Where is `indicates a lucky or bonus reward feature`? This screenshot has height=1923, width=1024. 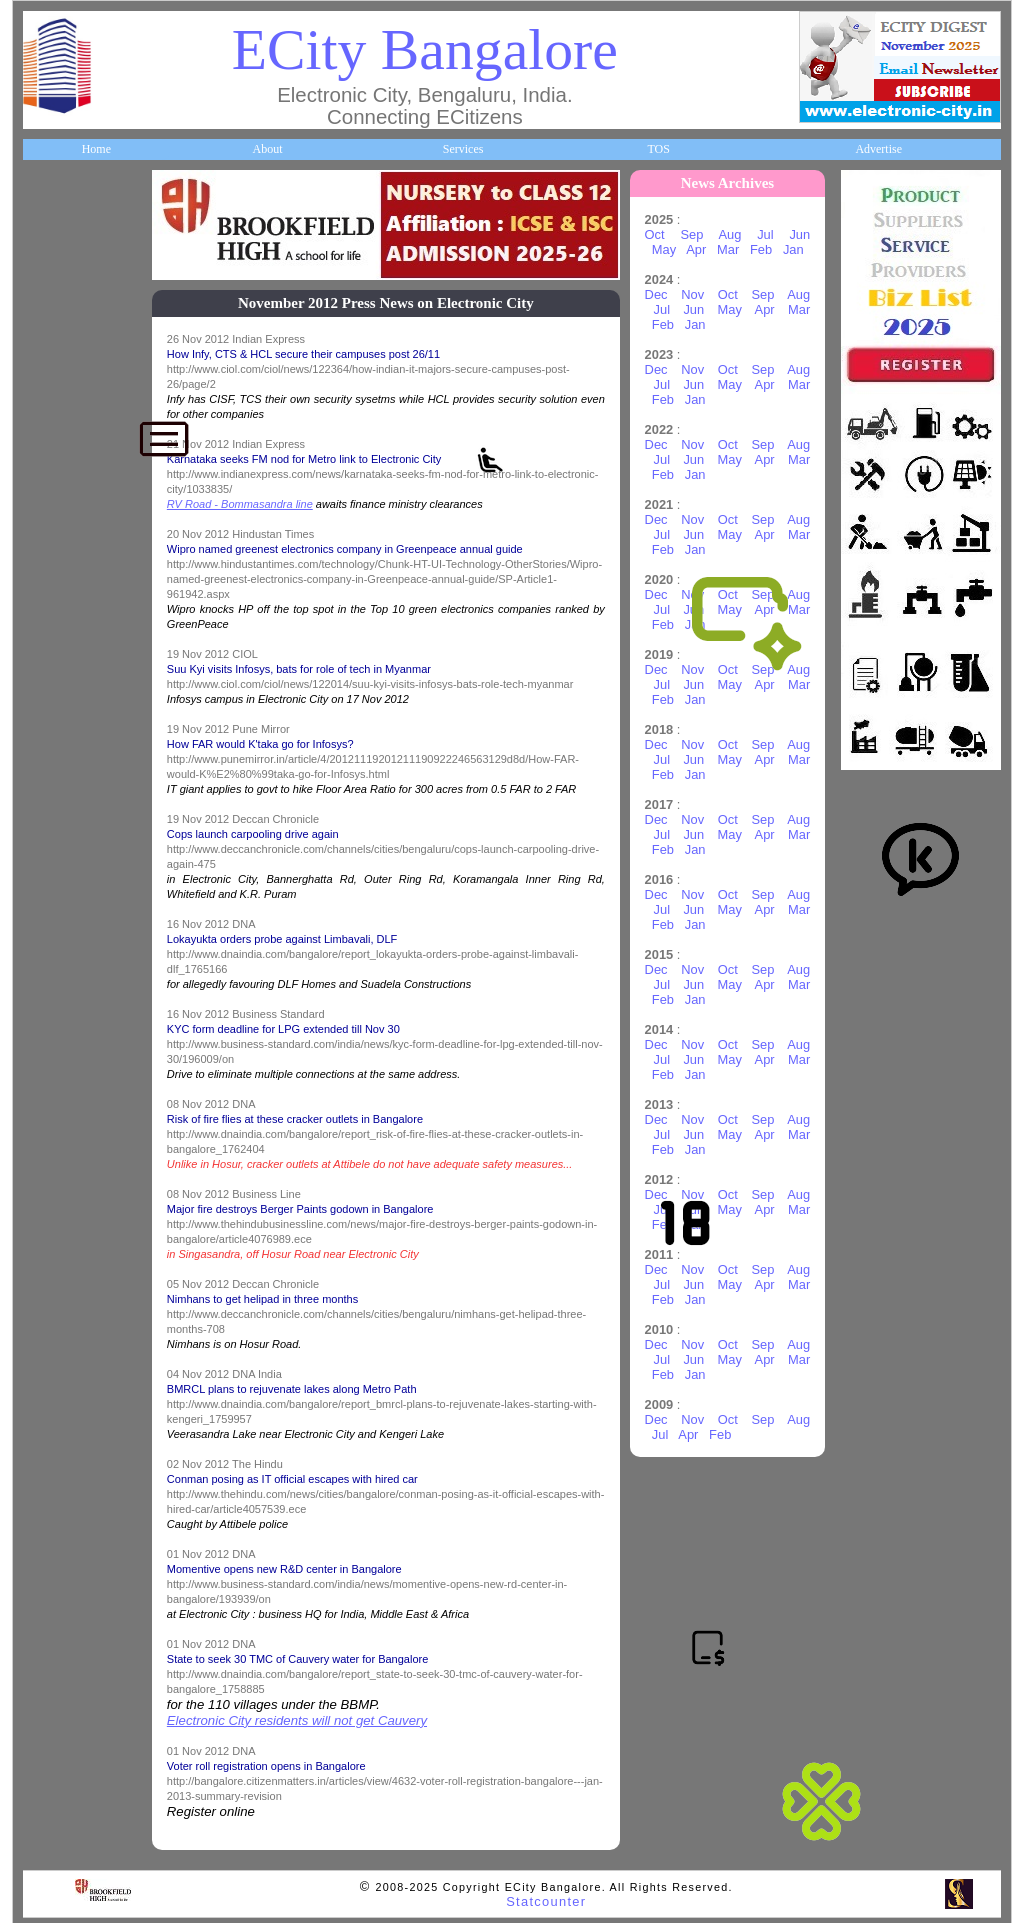 indicates a lucky or bonus reward feature is located at coordinates (821, 1801).